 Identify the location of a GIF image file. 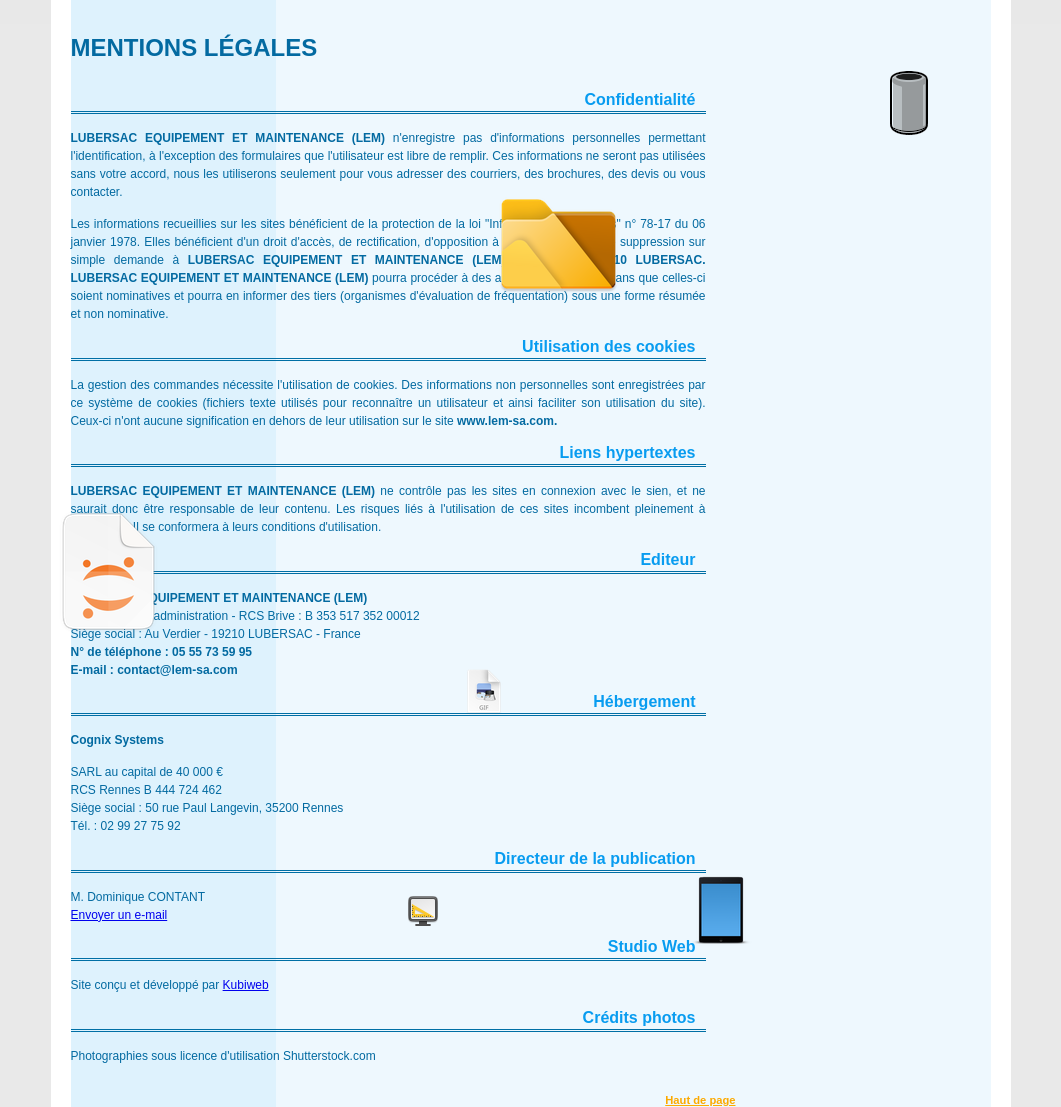
(484, 692).